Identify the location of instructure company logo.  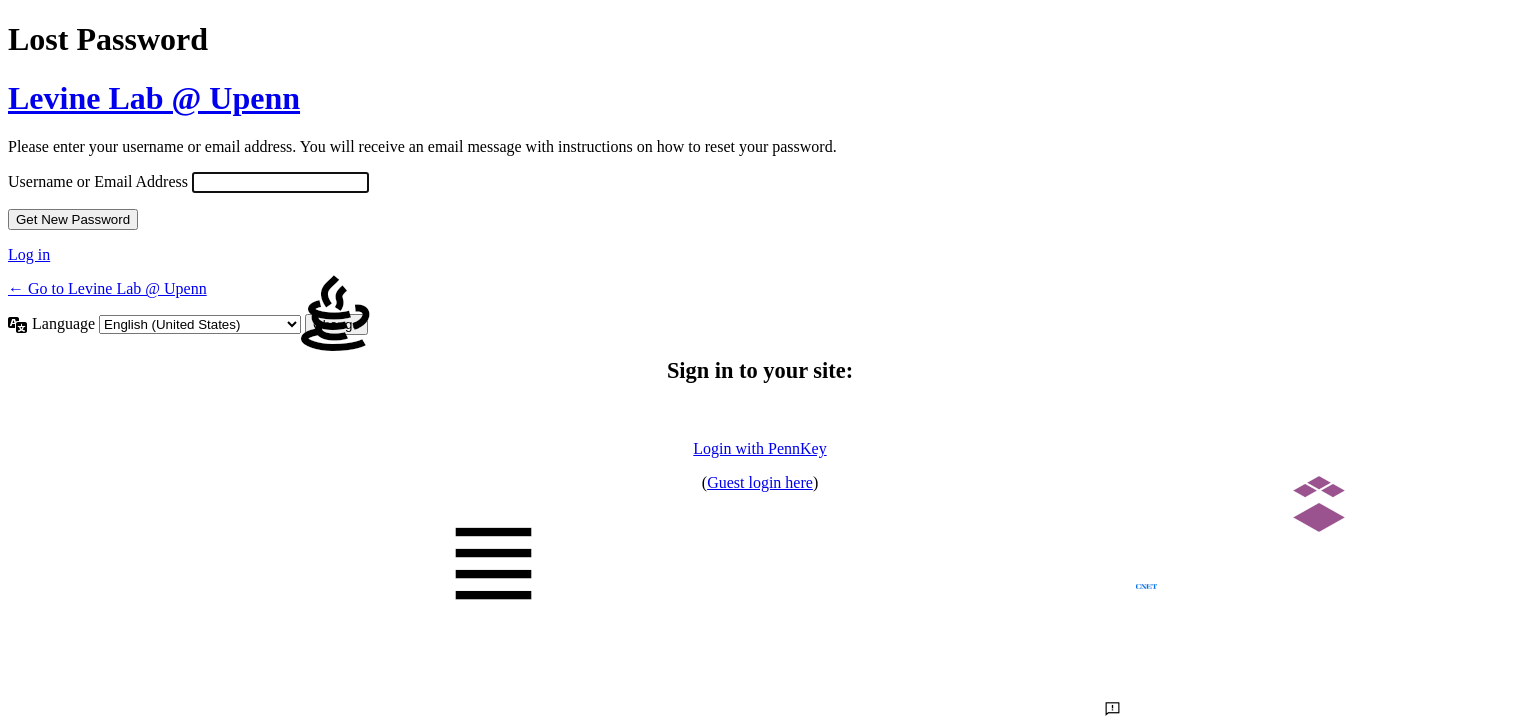
(1319, 504).